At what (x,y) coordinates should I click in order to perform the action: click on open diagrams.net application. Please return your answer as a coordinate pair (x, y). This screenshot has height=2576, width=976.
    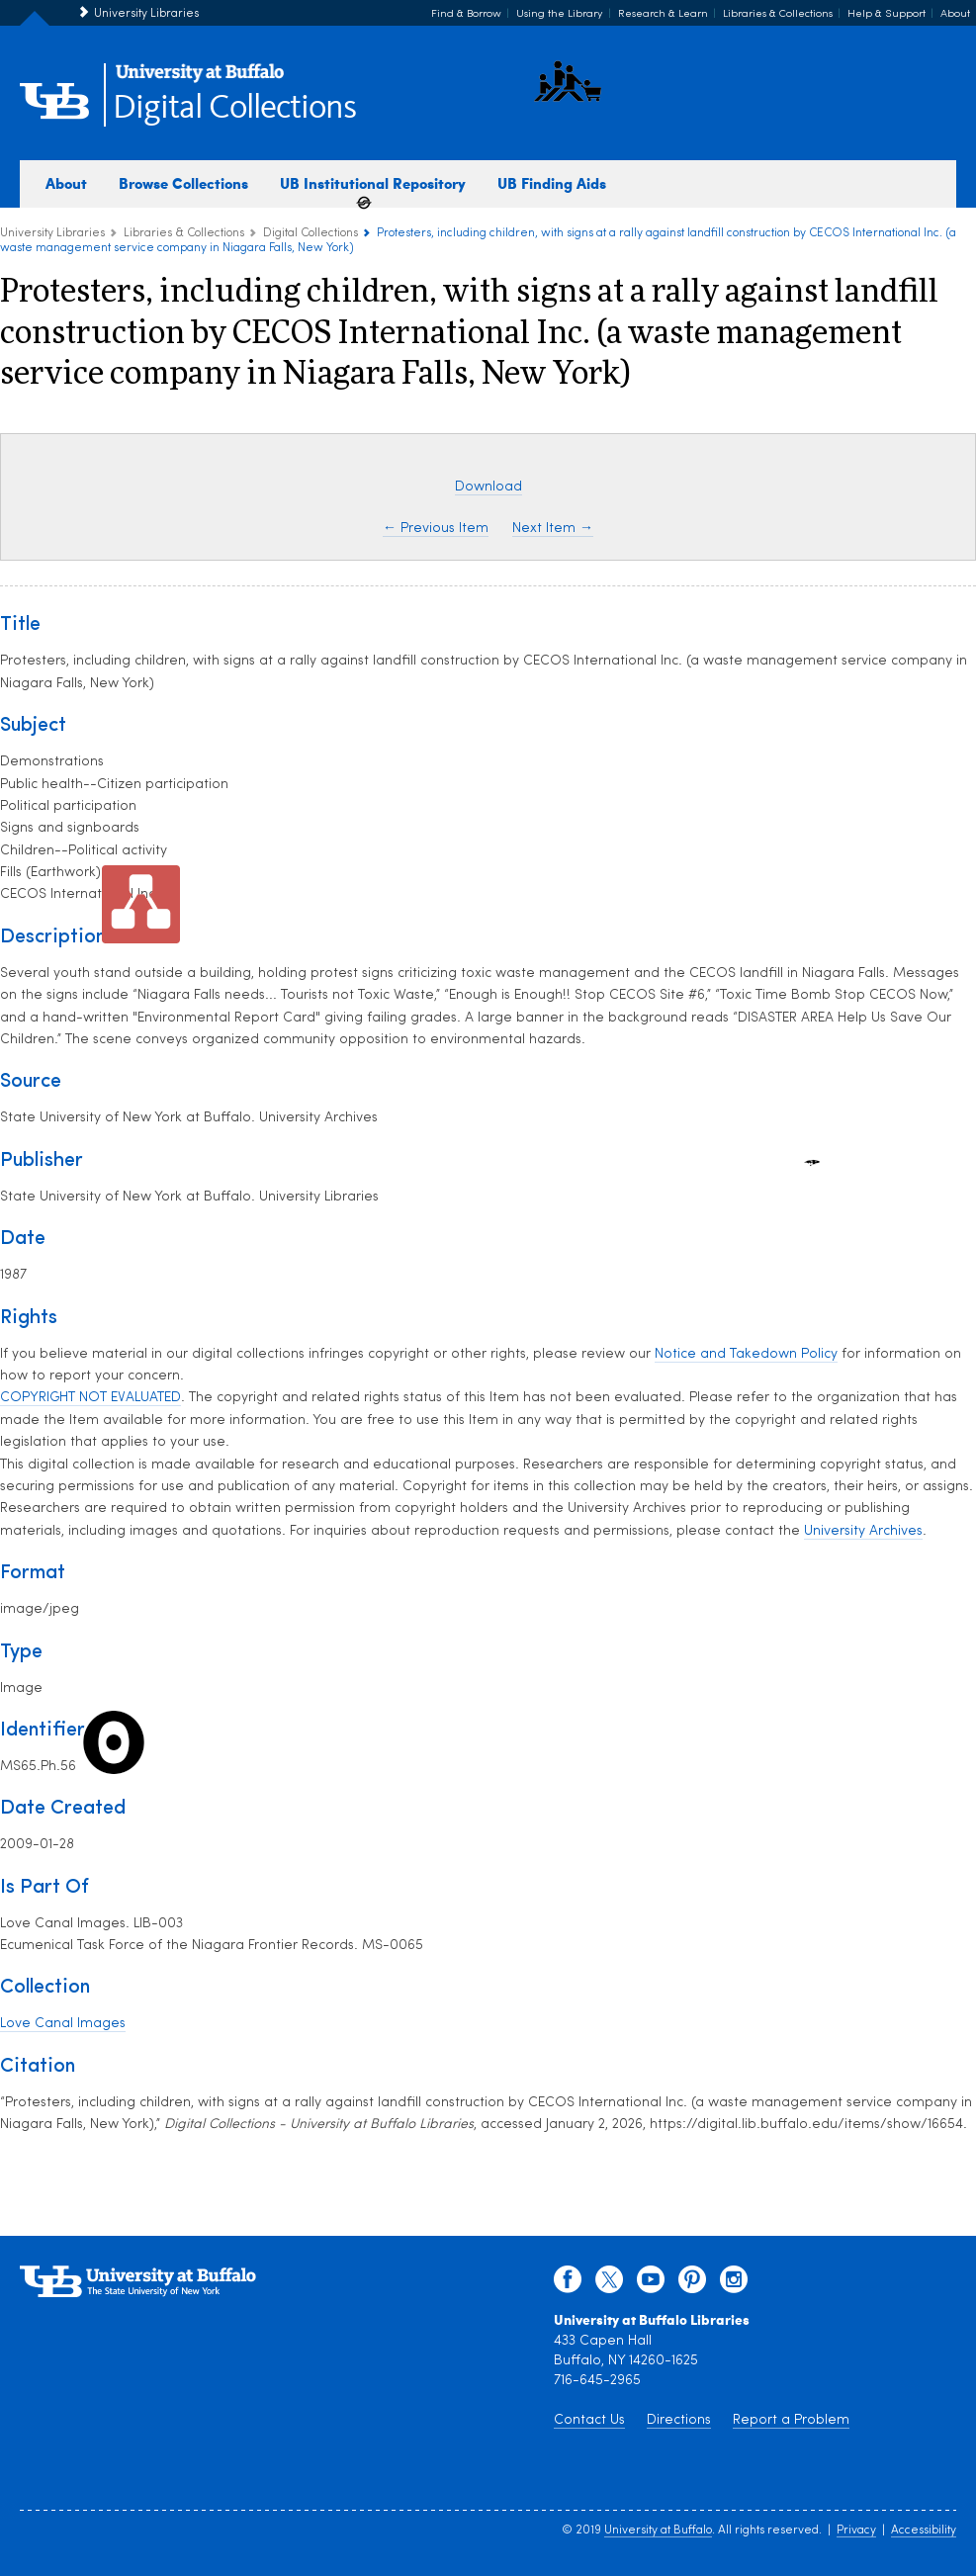
    Looking at the image, I should click on (140, 904).